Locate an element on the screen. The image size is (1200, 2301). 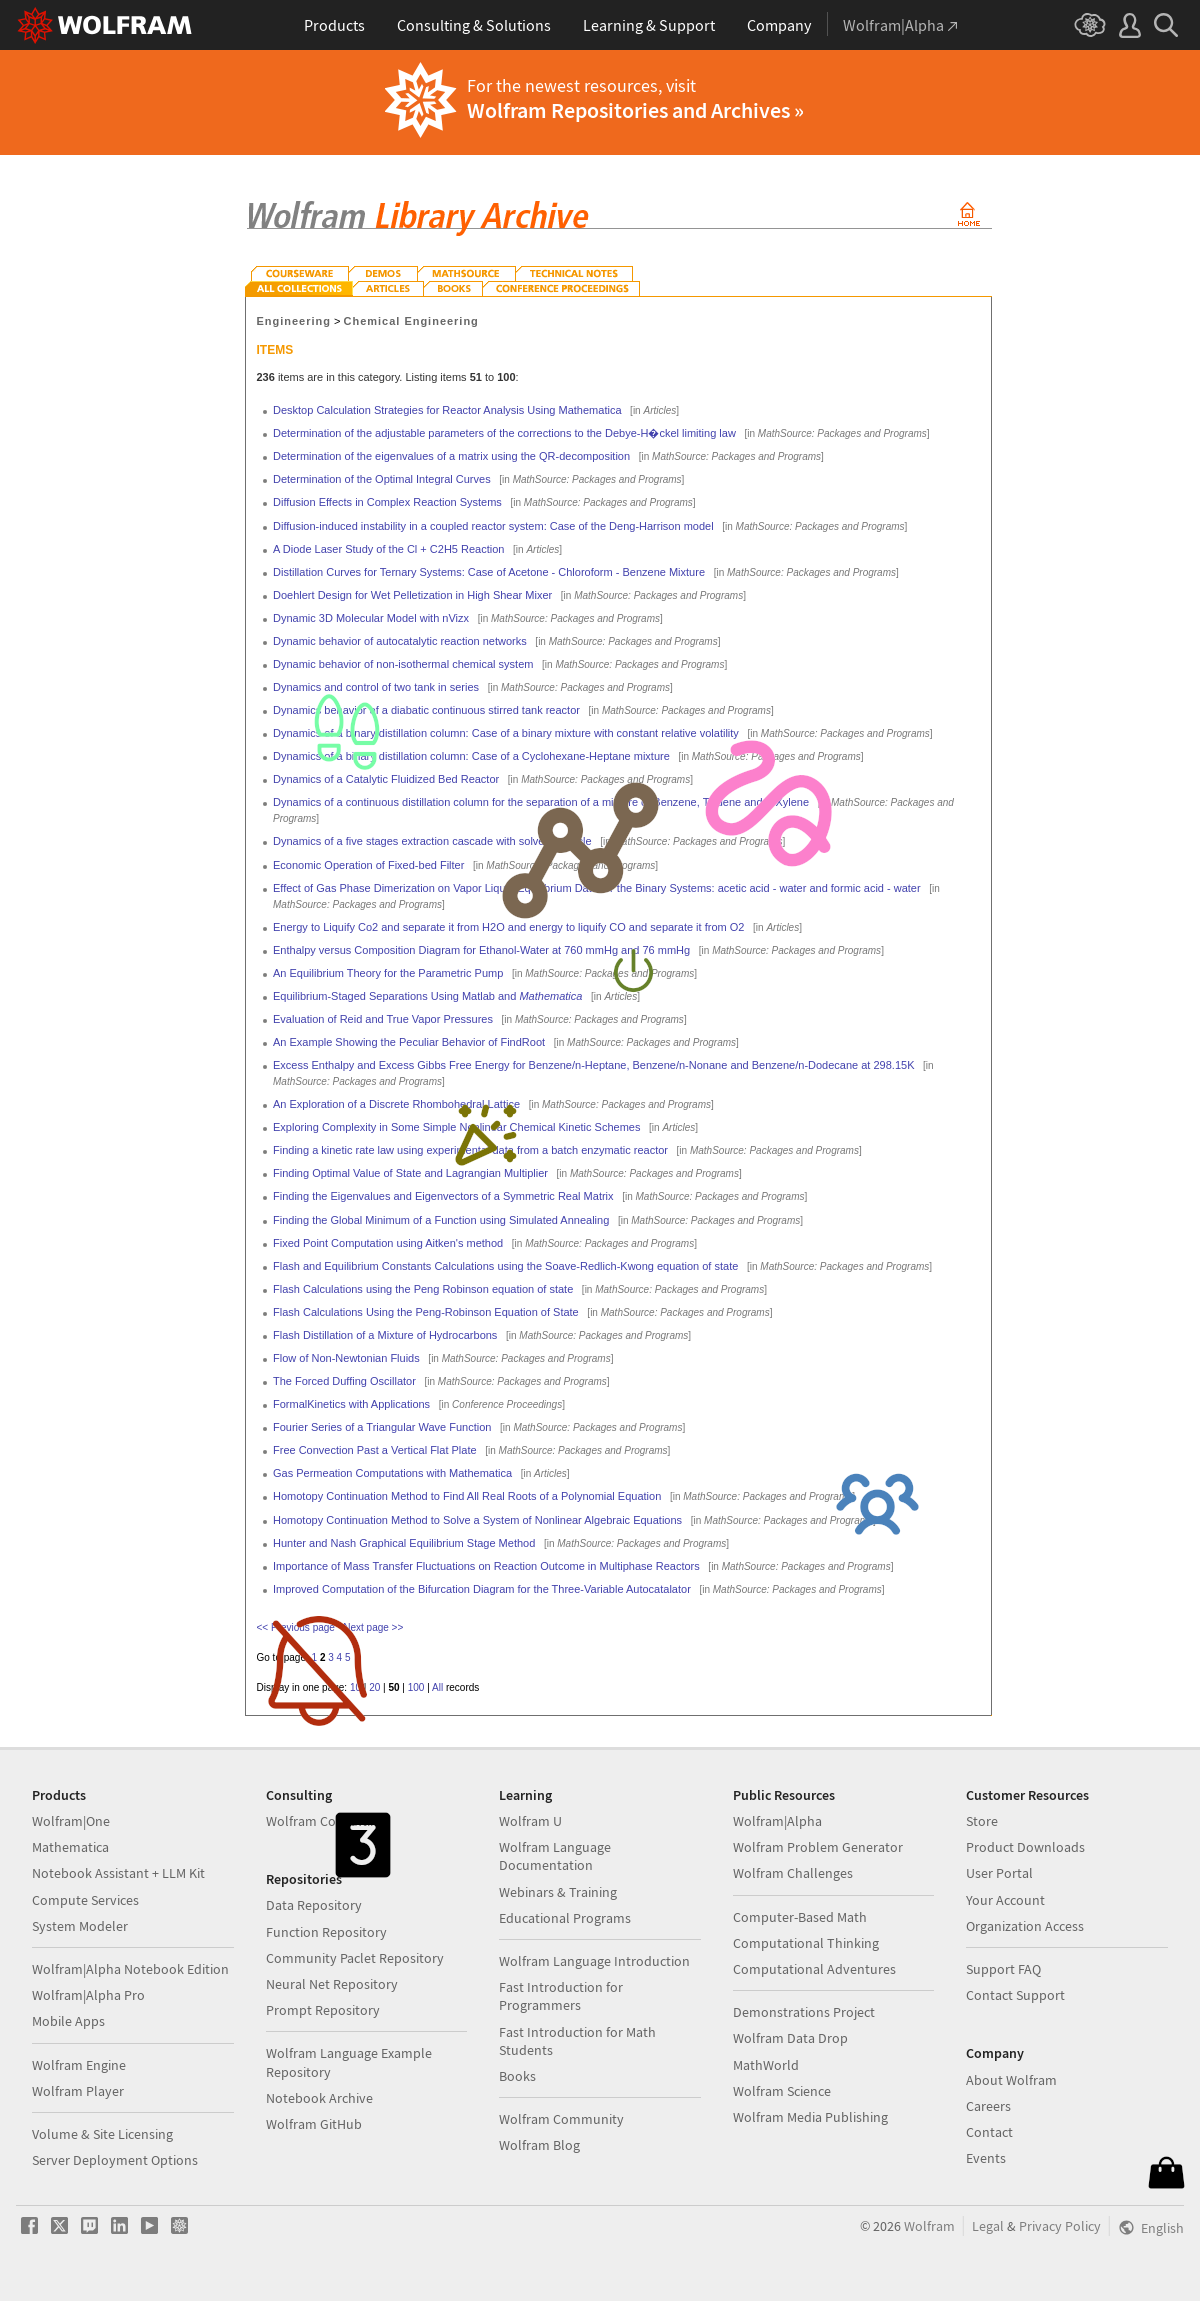
celebration or success notification is located at coordinates (487, 1133).